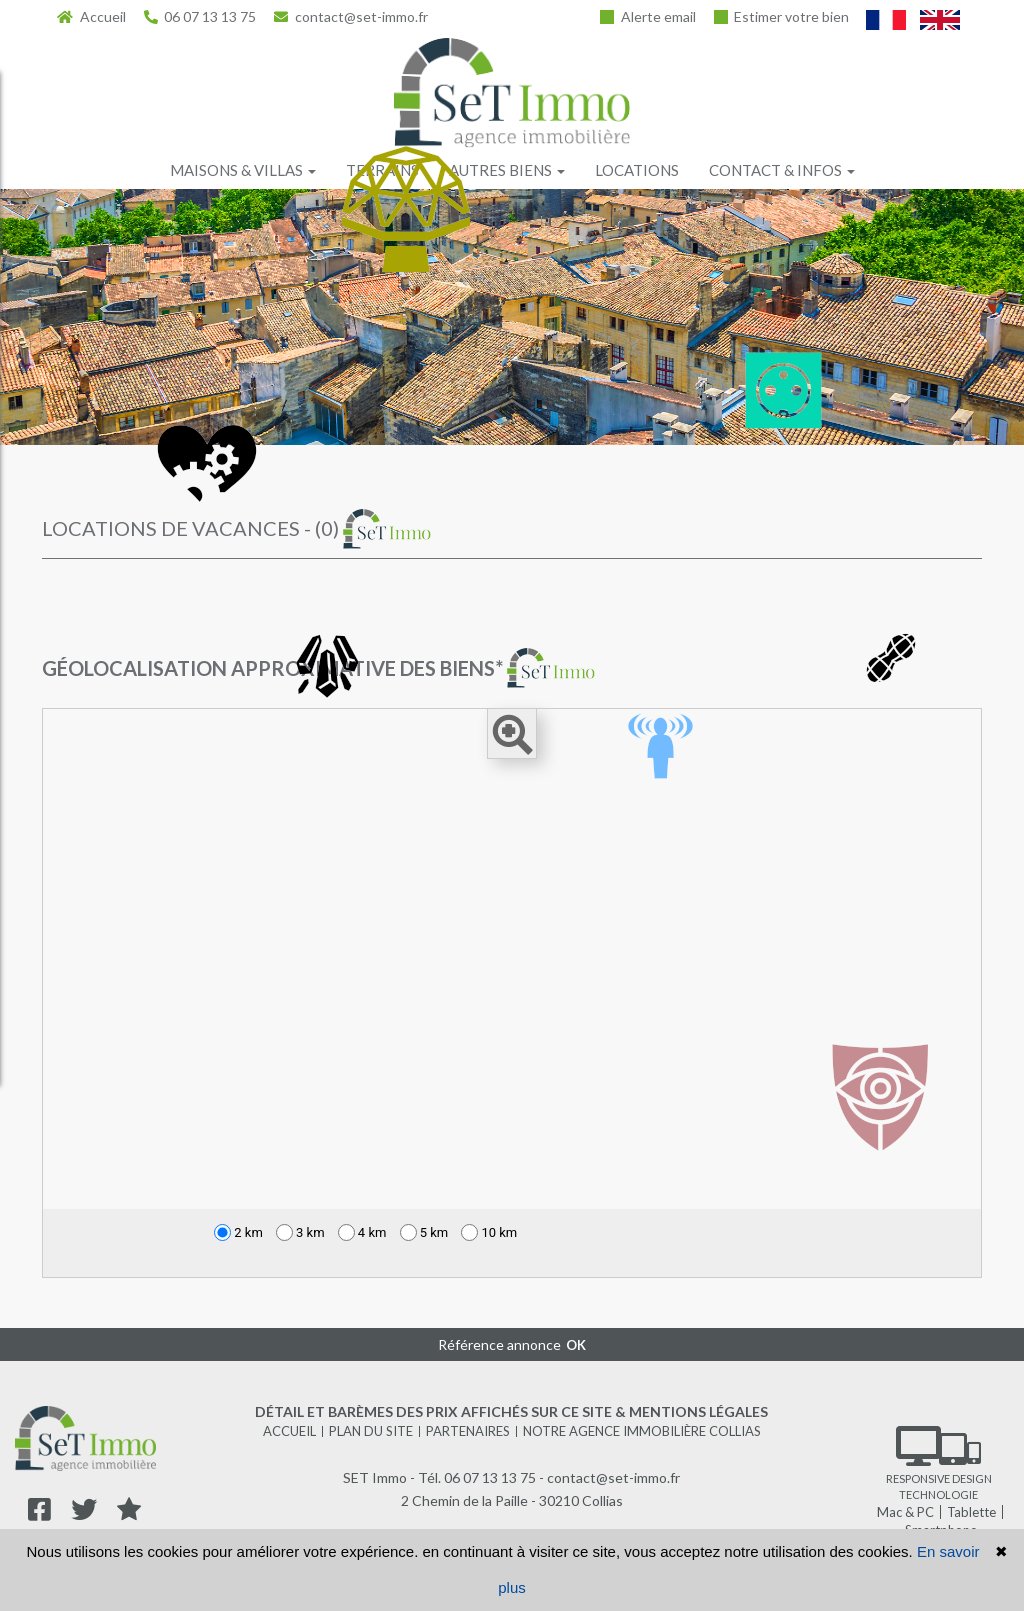 The image size is (1024, 1611). I want to click on view your collected crystals or gems, so click(327, 666).